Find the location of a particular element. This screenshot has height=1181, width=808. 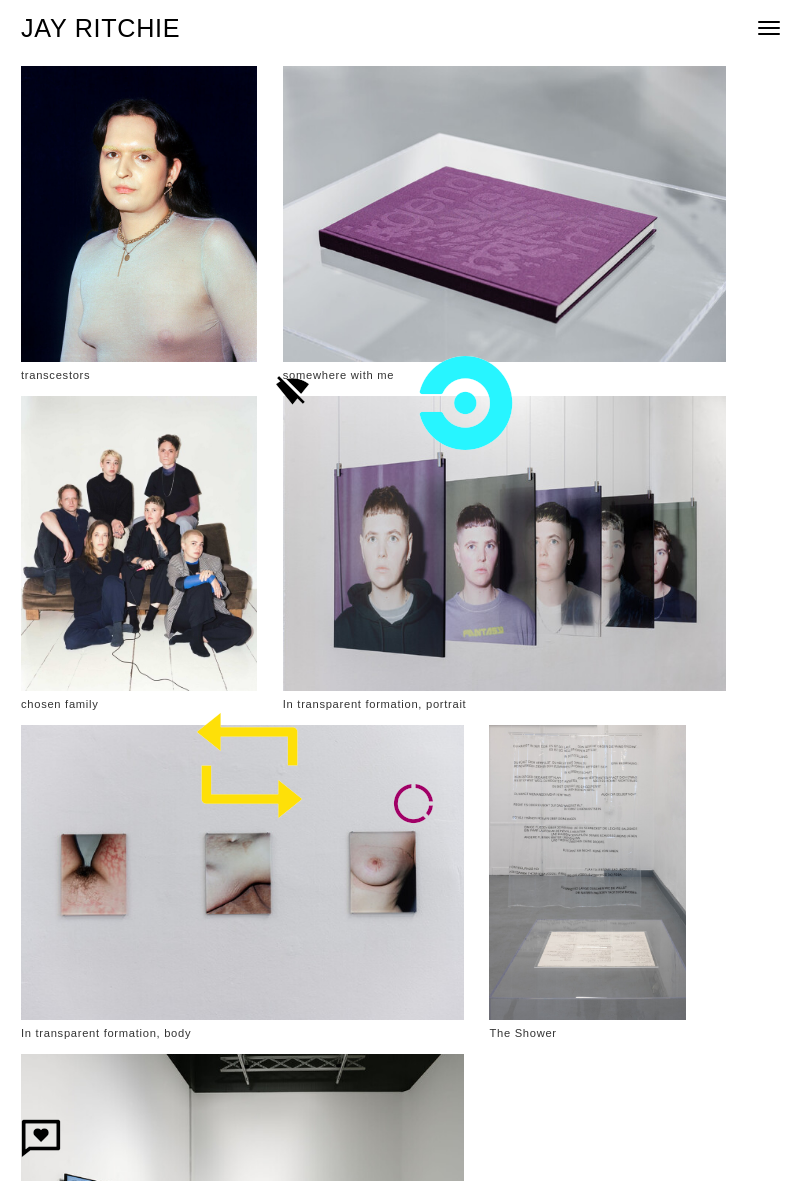

open favorite conversations is located at coordinates (41, 1137).